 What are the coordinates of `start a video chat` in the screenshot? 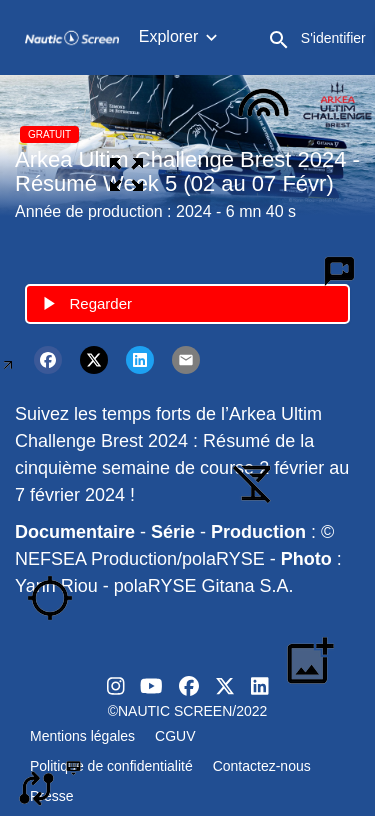 It's located at (339, 271).